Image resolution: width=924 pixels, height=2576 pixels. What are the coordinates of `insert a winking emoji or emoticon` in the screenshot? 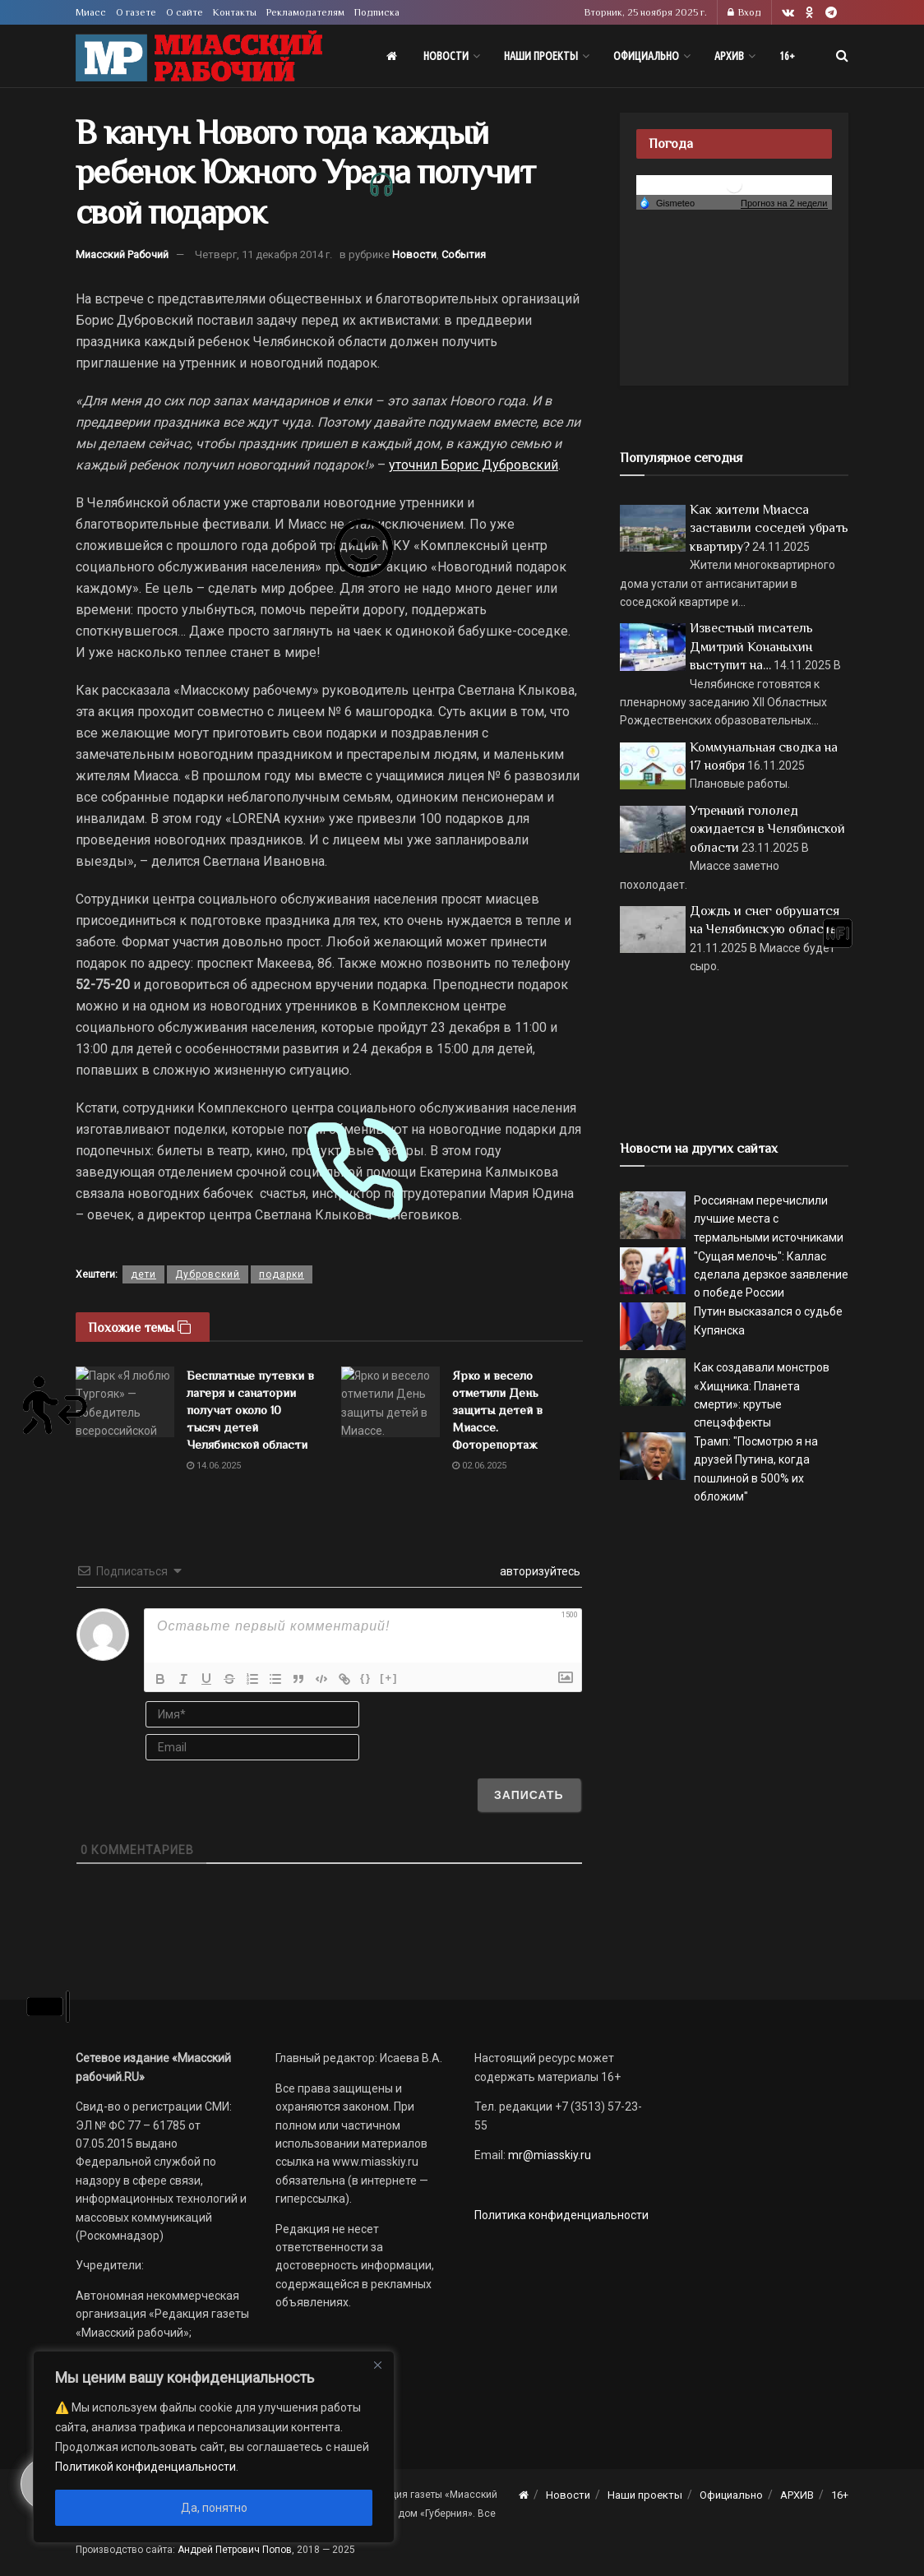 It's located at (363, 548).